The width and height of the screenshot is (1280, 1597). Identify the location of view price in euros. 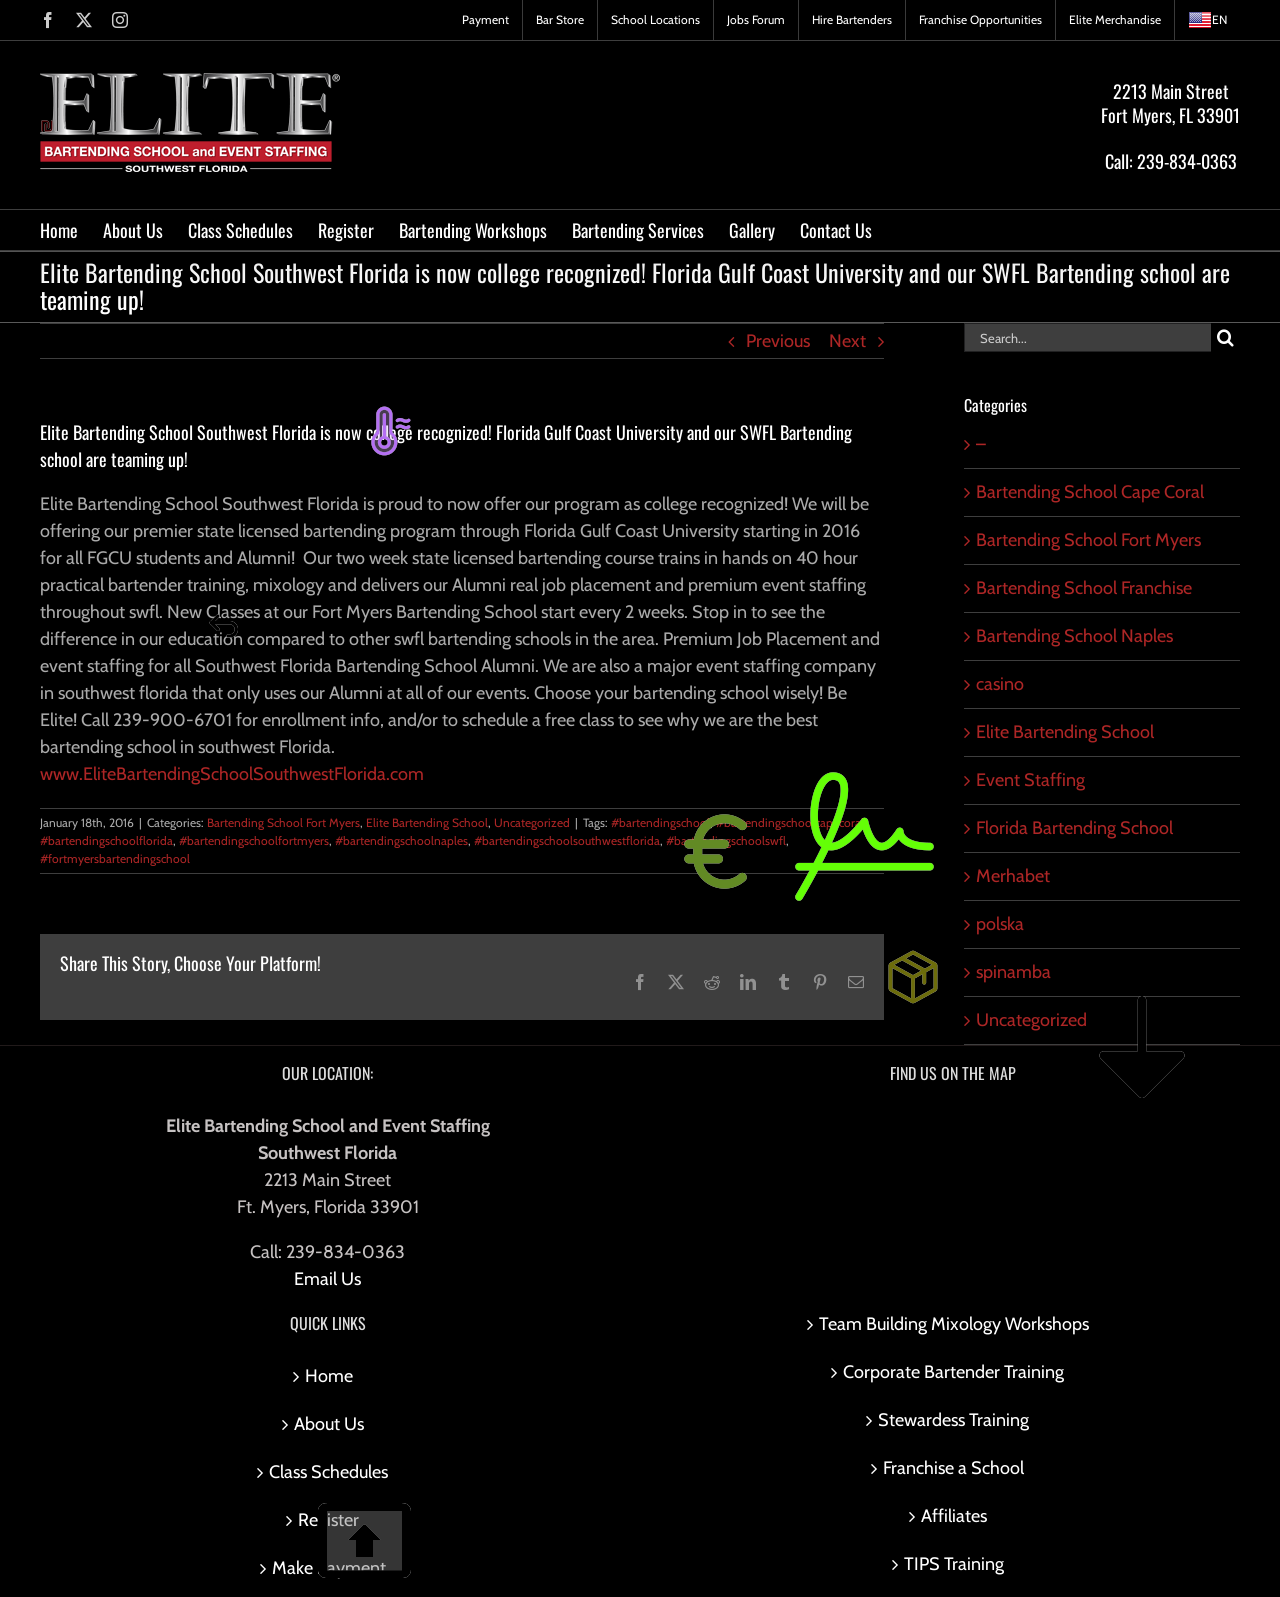
(721, 851).